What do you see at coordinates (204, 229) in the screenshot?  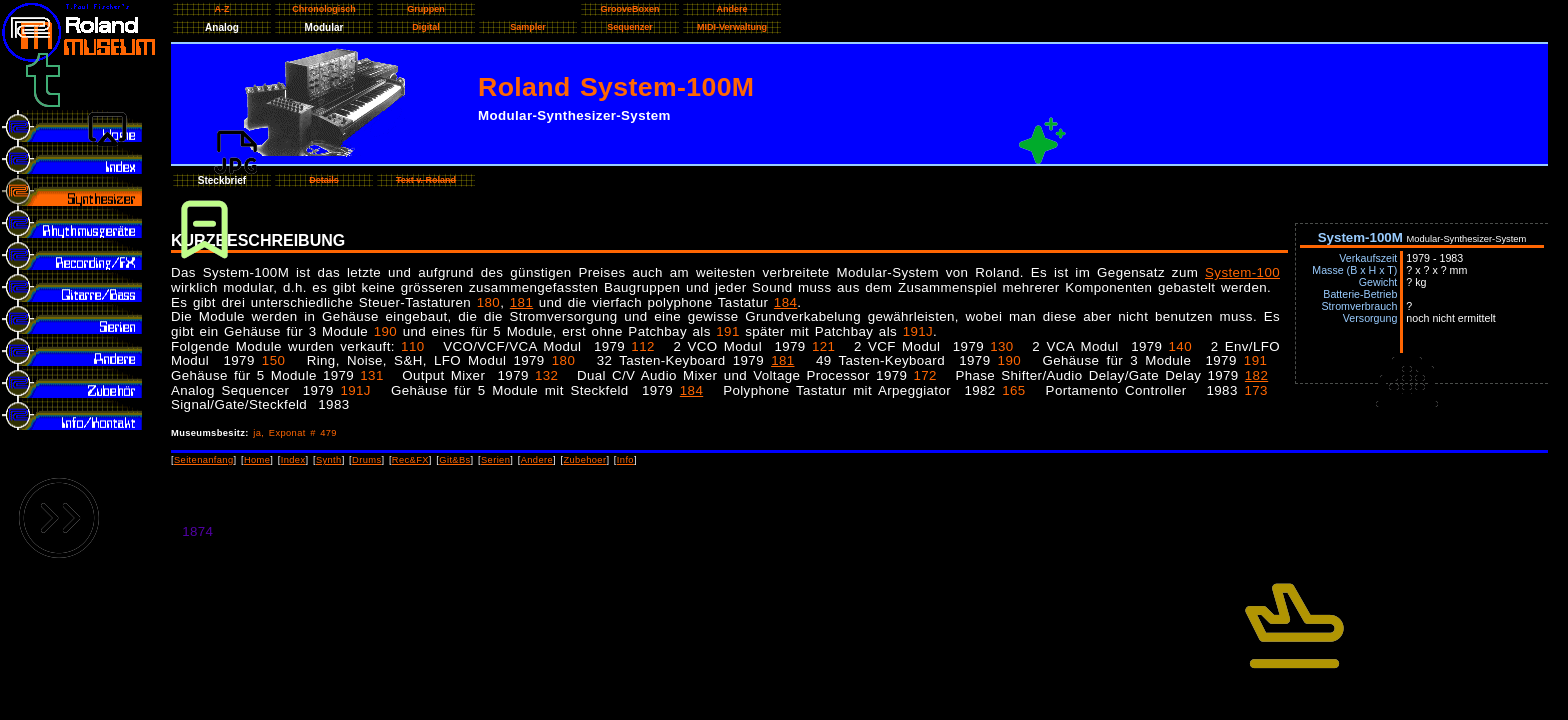 I see `remove from saved bookmarks` at bounding box center [204, 229].